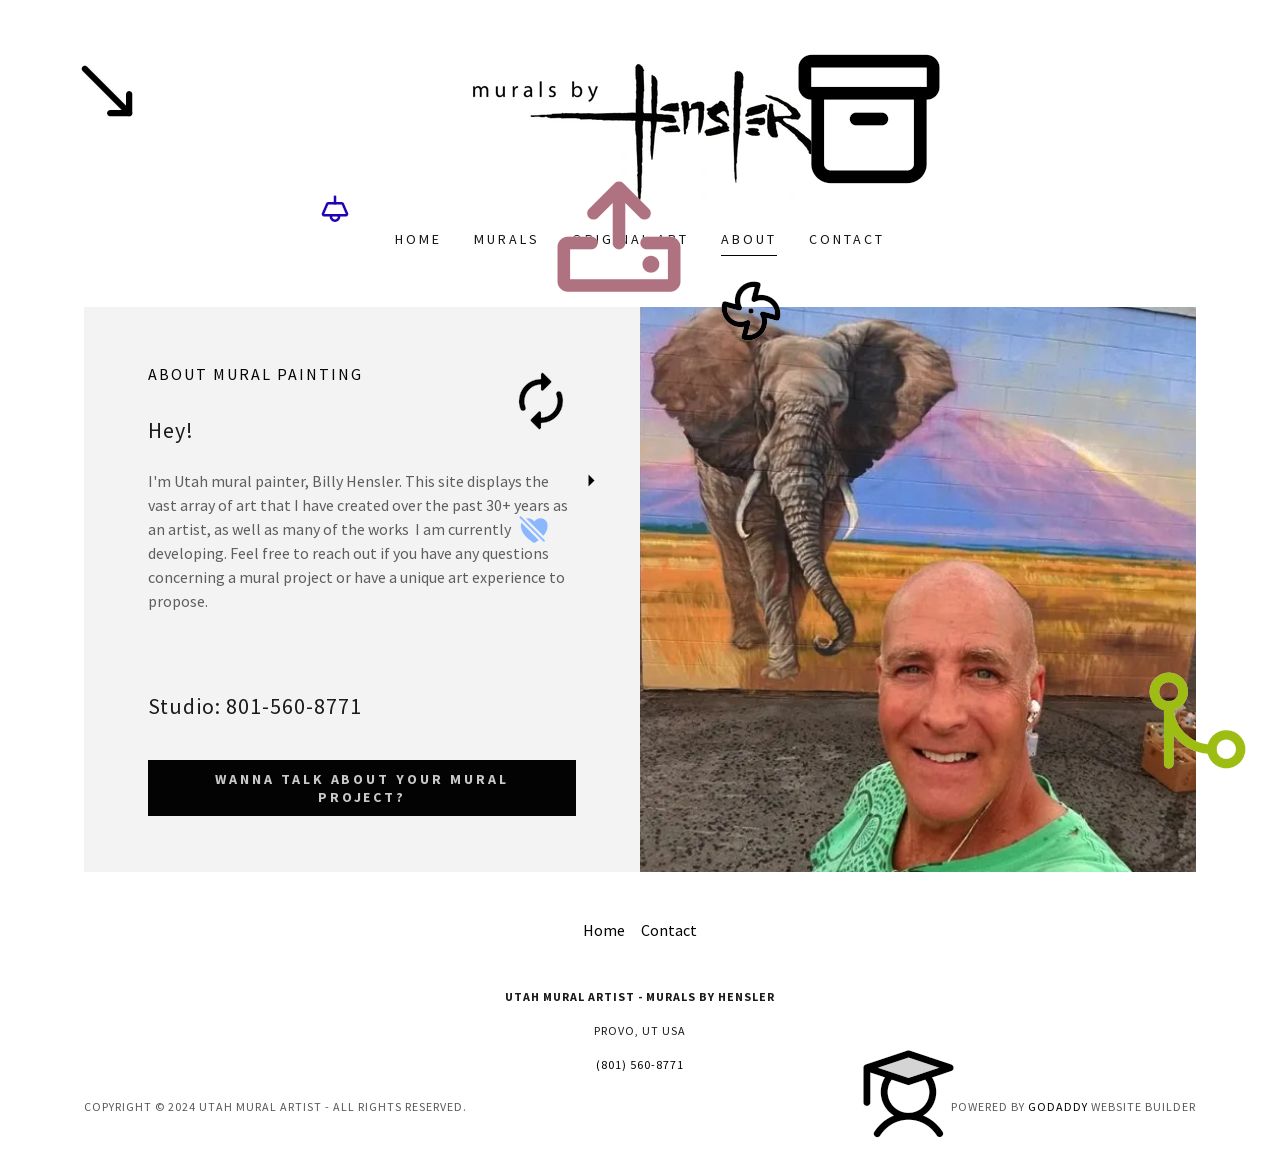  What do you see at coordinates (619, 243) in the screenshot?
I see `upload a file or document` at bounding box center [619, 243].